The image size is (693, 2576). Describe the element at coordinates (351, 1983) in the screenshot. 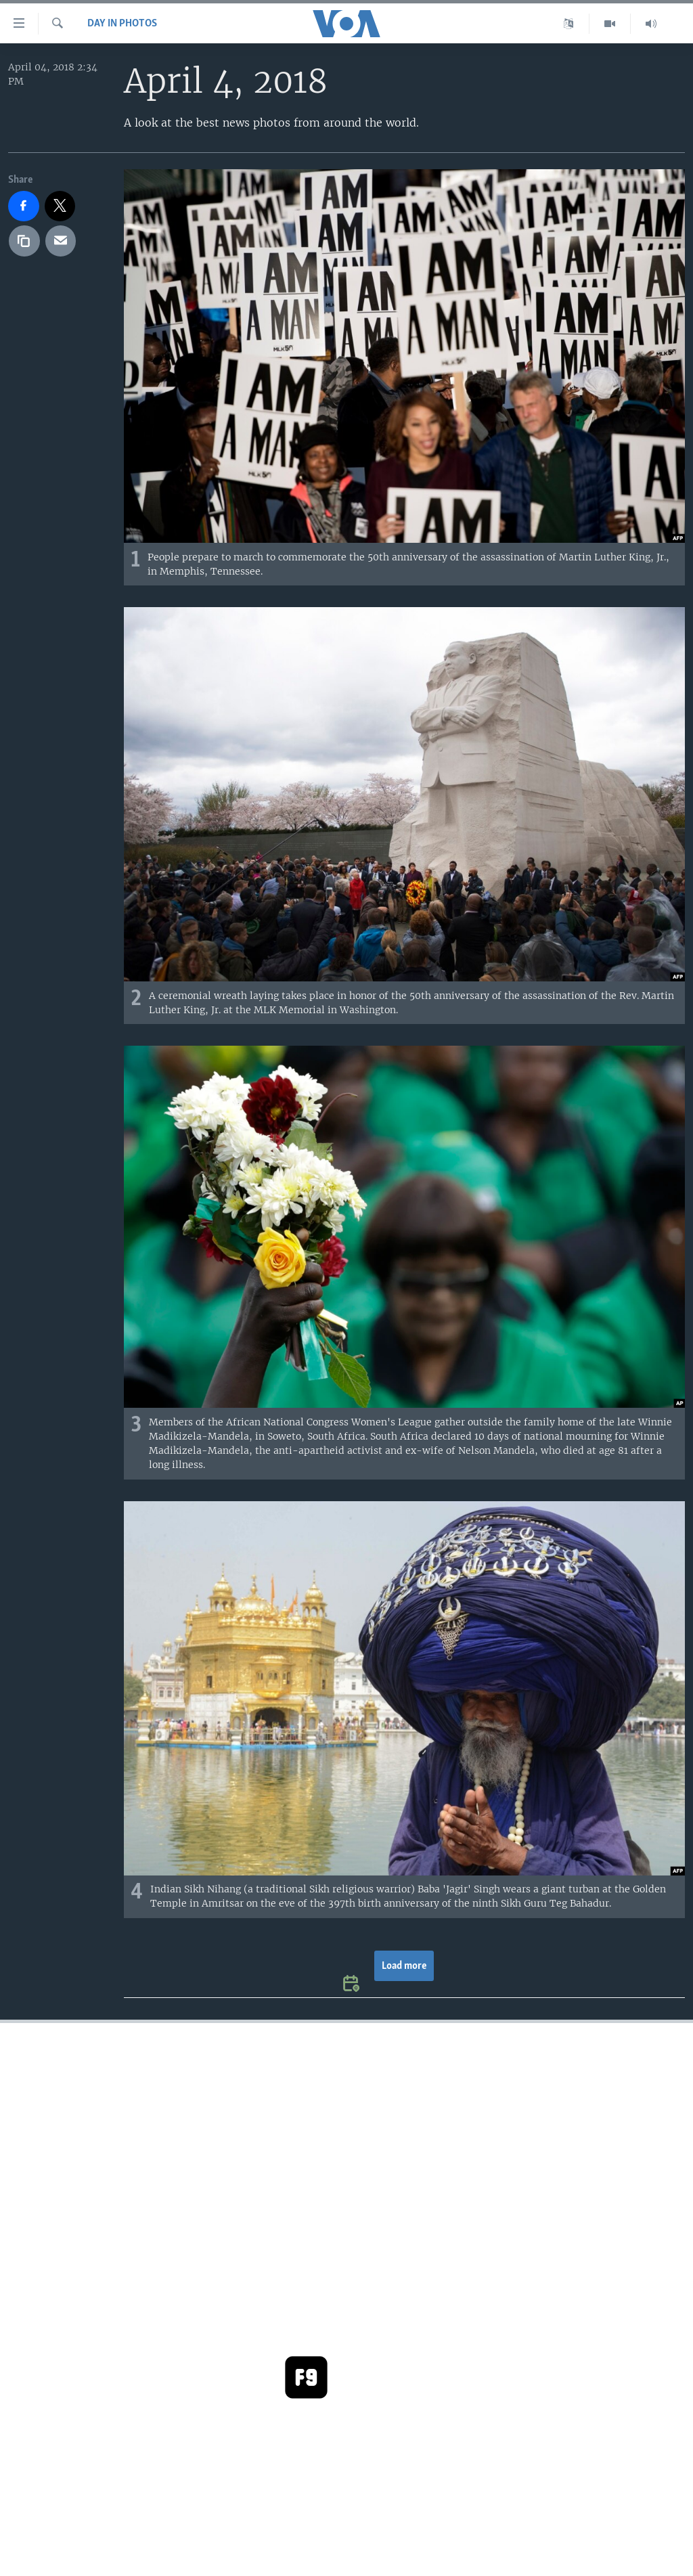

I see `pin an event to a specific location` at that location.